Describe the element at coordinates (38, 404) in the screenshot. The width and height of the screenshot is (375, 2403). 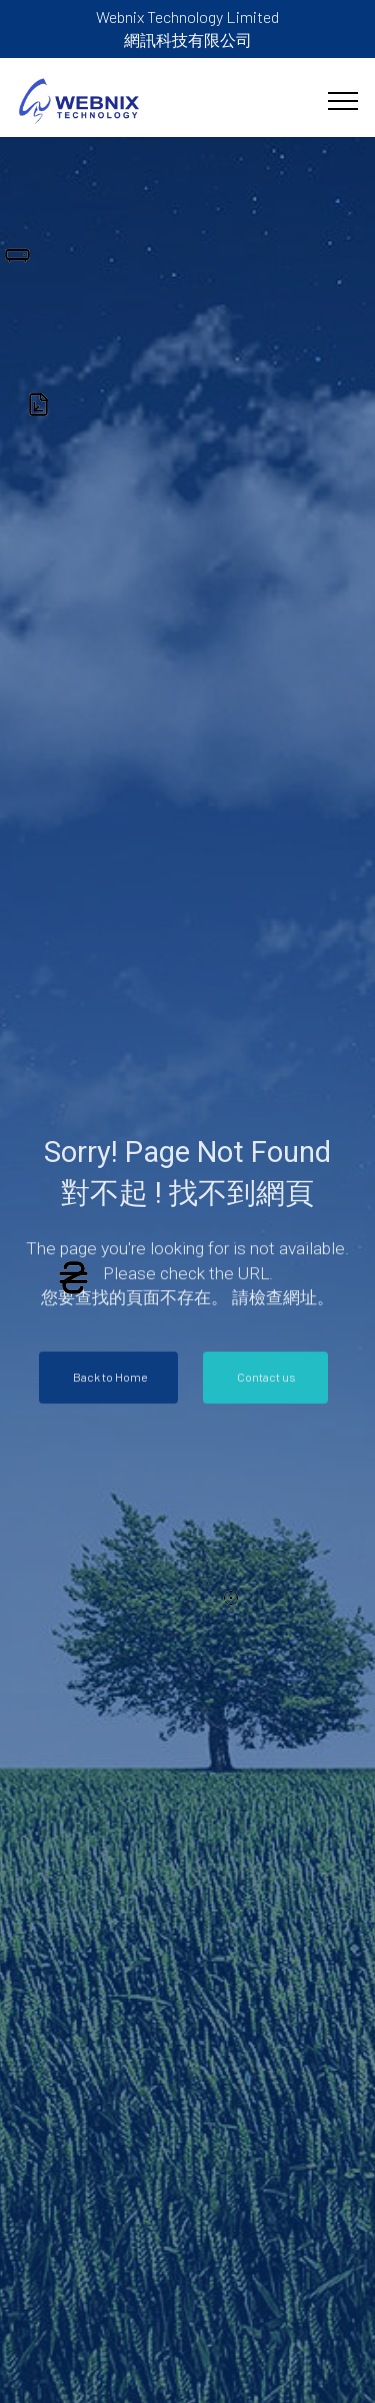
I see `view 3d model or visualization file` at that location.